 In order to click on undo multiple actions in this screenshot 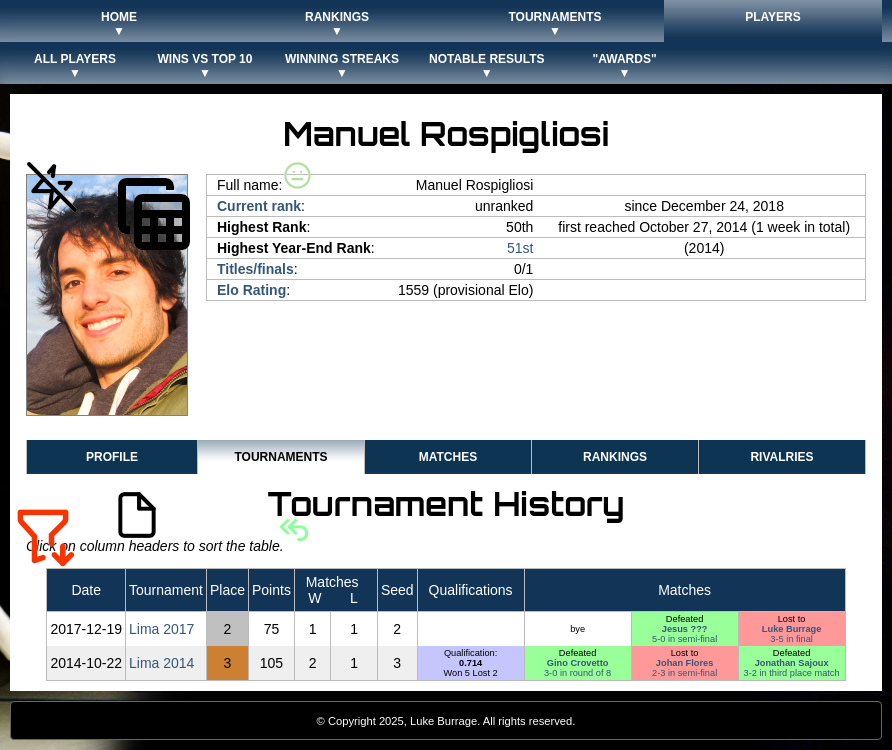, I will do `click(294, 530)`.